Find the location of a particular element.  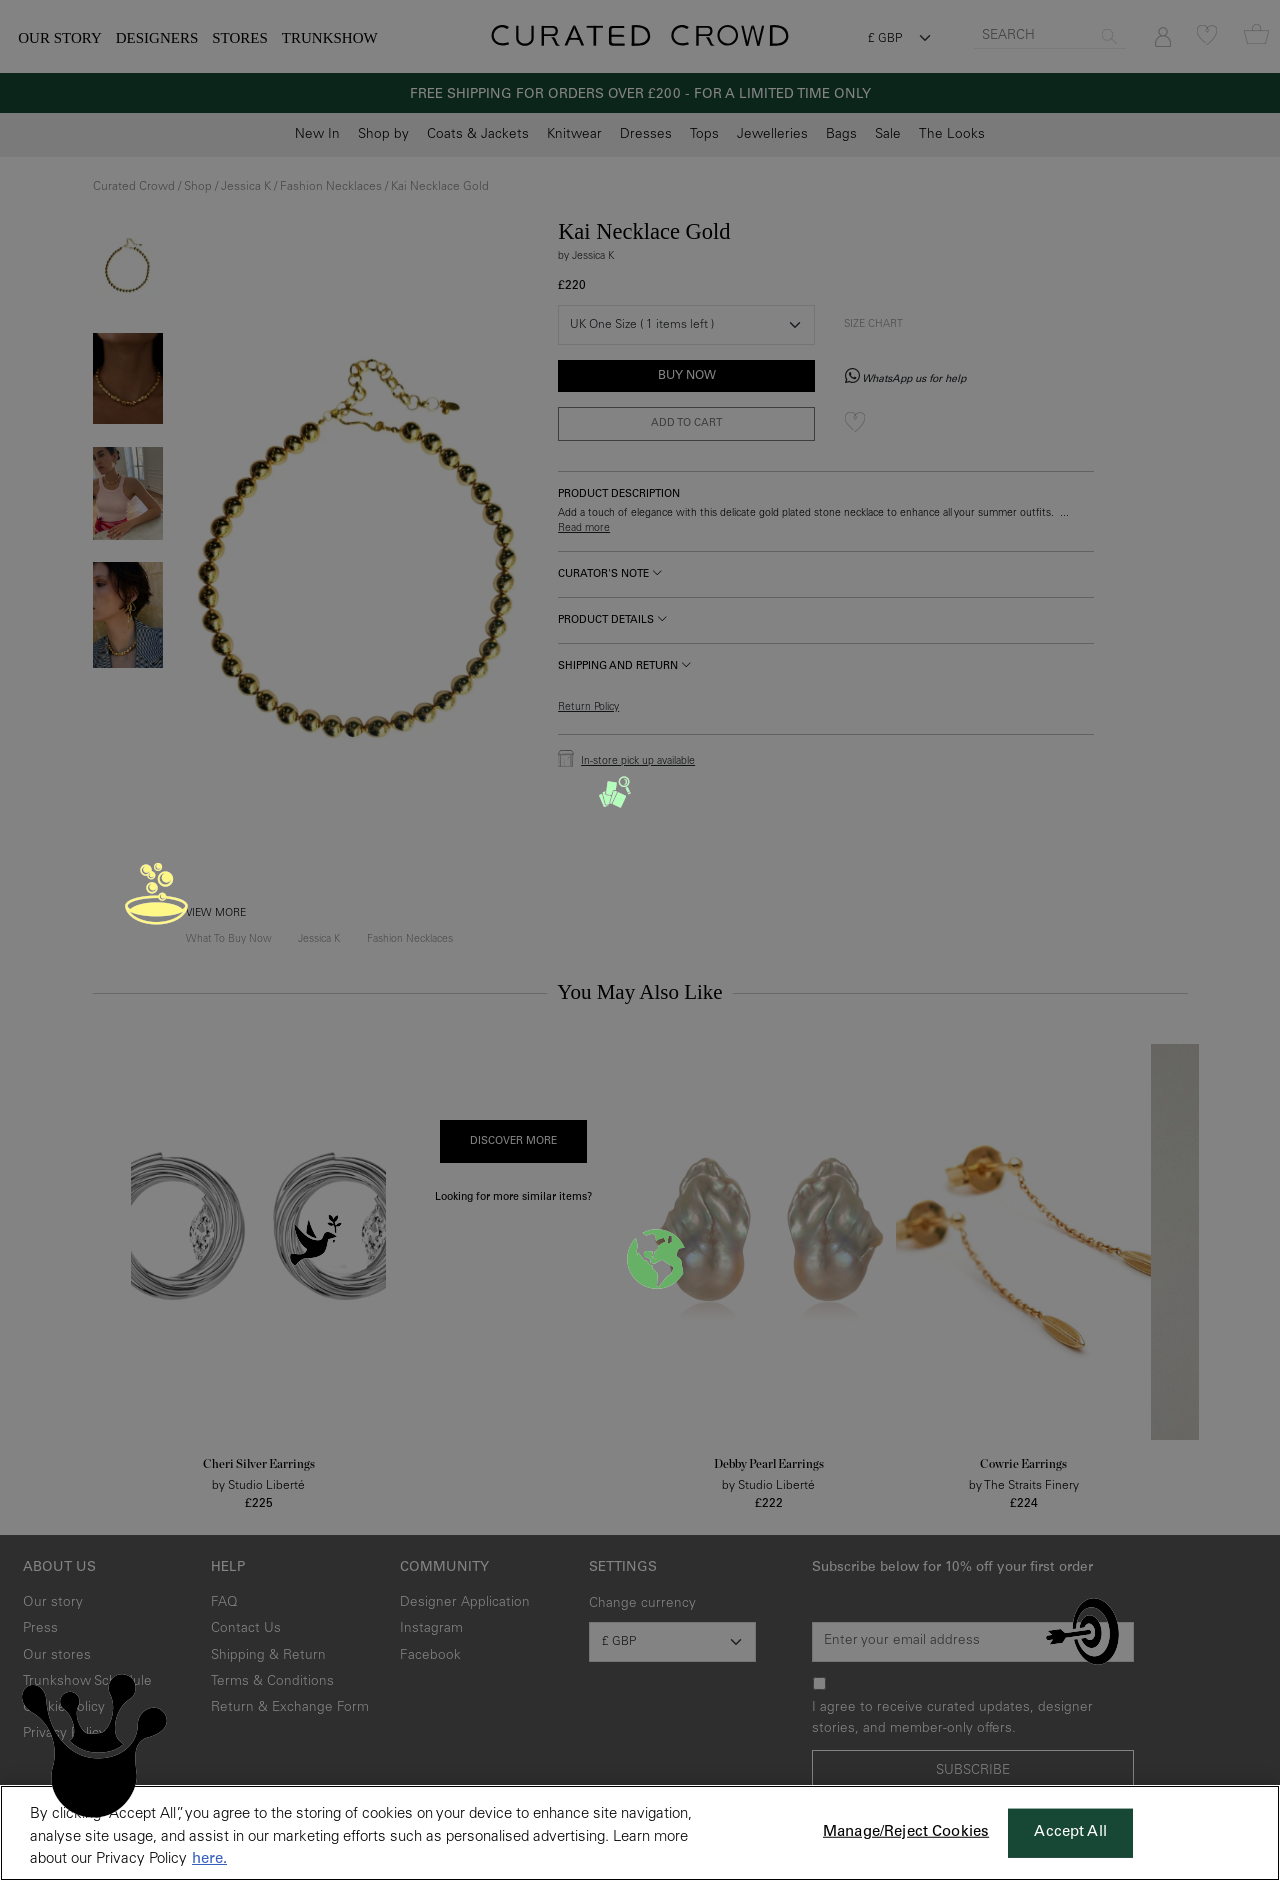

indicates a splash or splatter effect is located at coordinates (94, 1745).